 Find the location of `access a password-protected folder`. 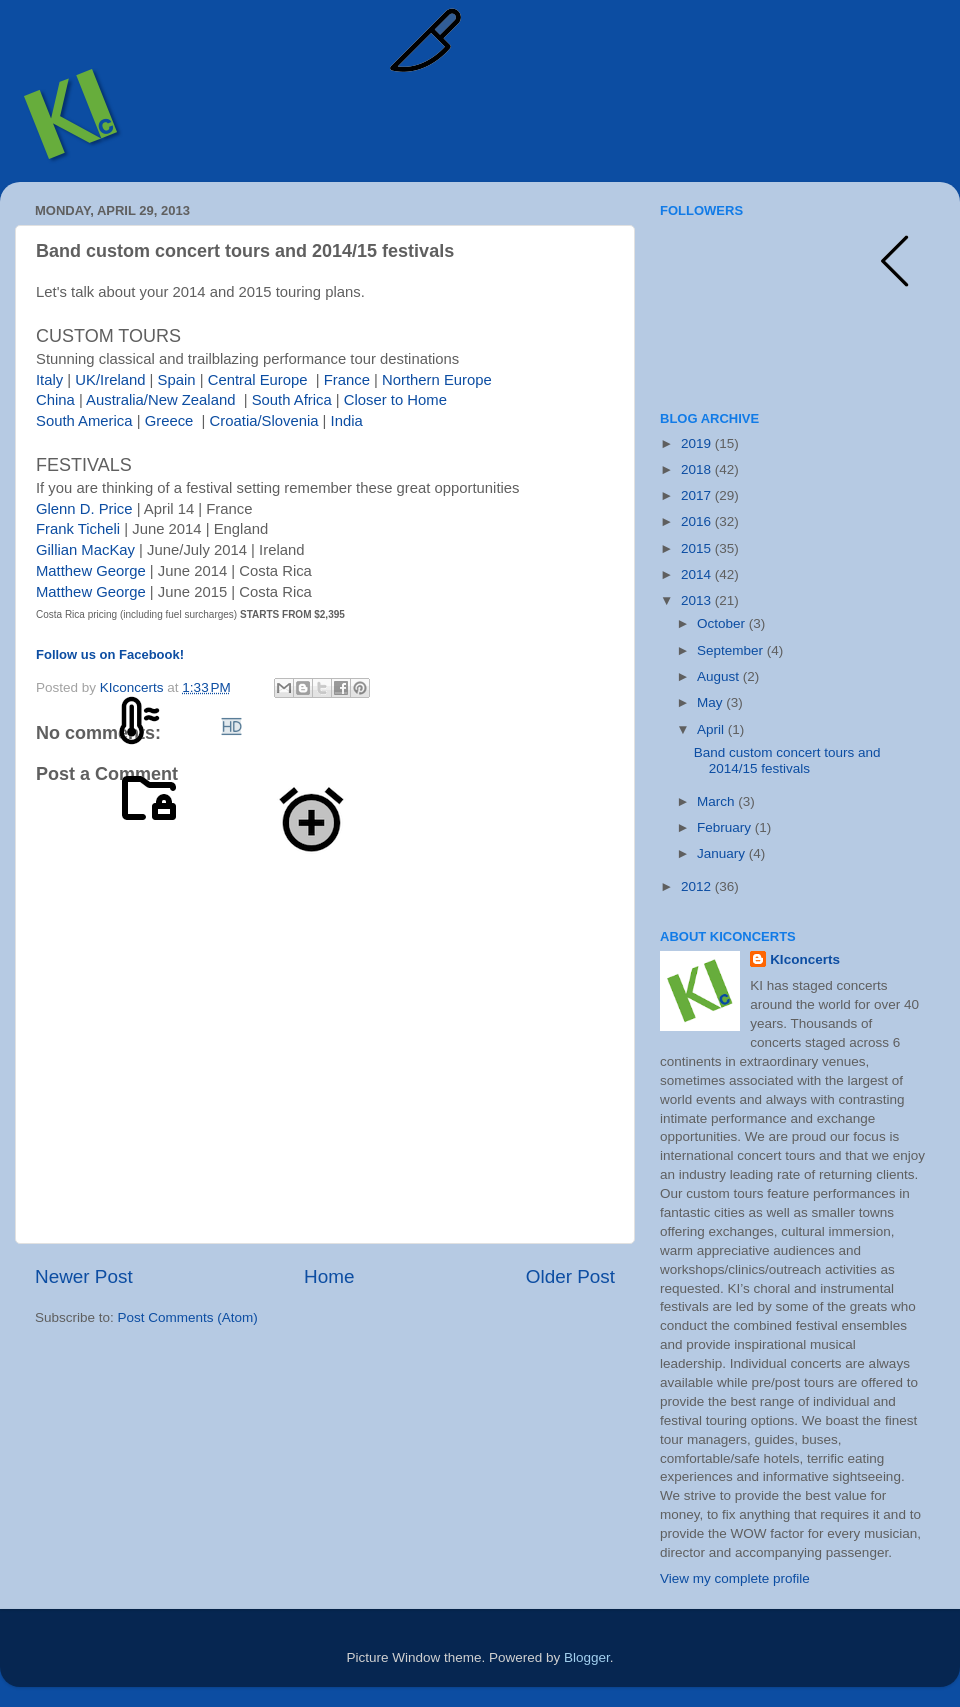

access a password-protected folder is located at coordinates (149, 797).